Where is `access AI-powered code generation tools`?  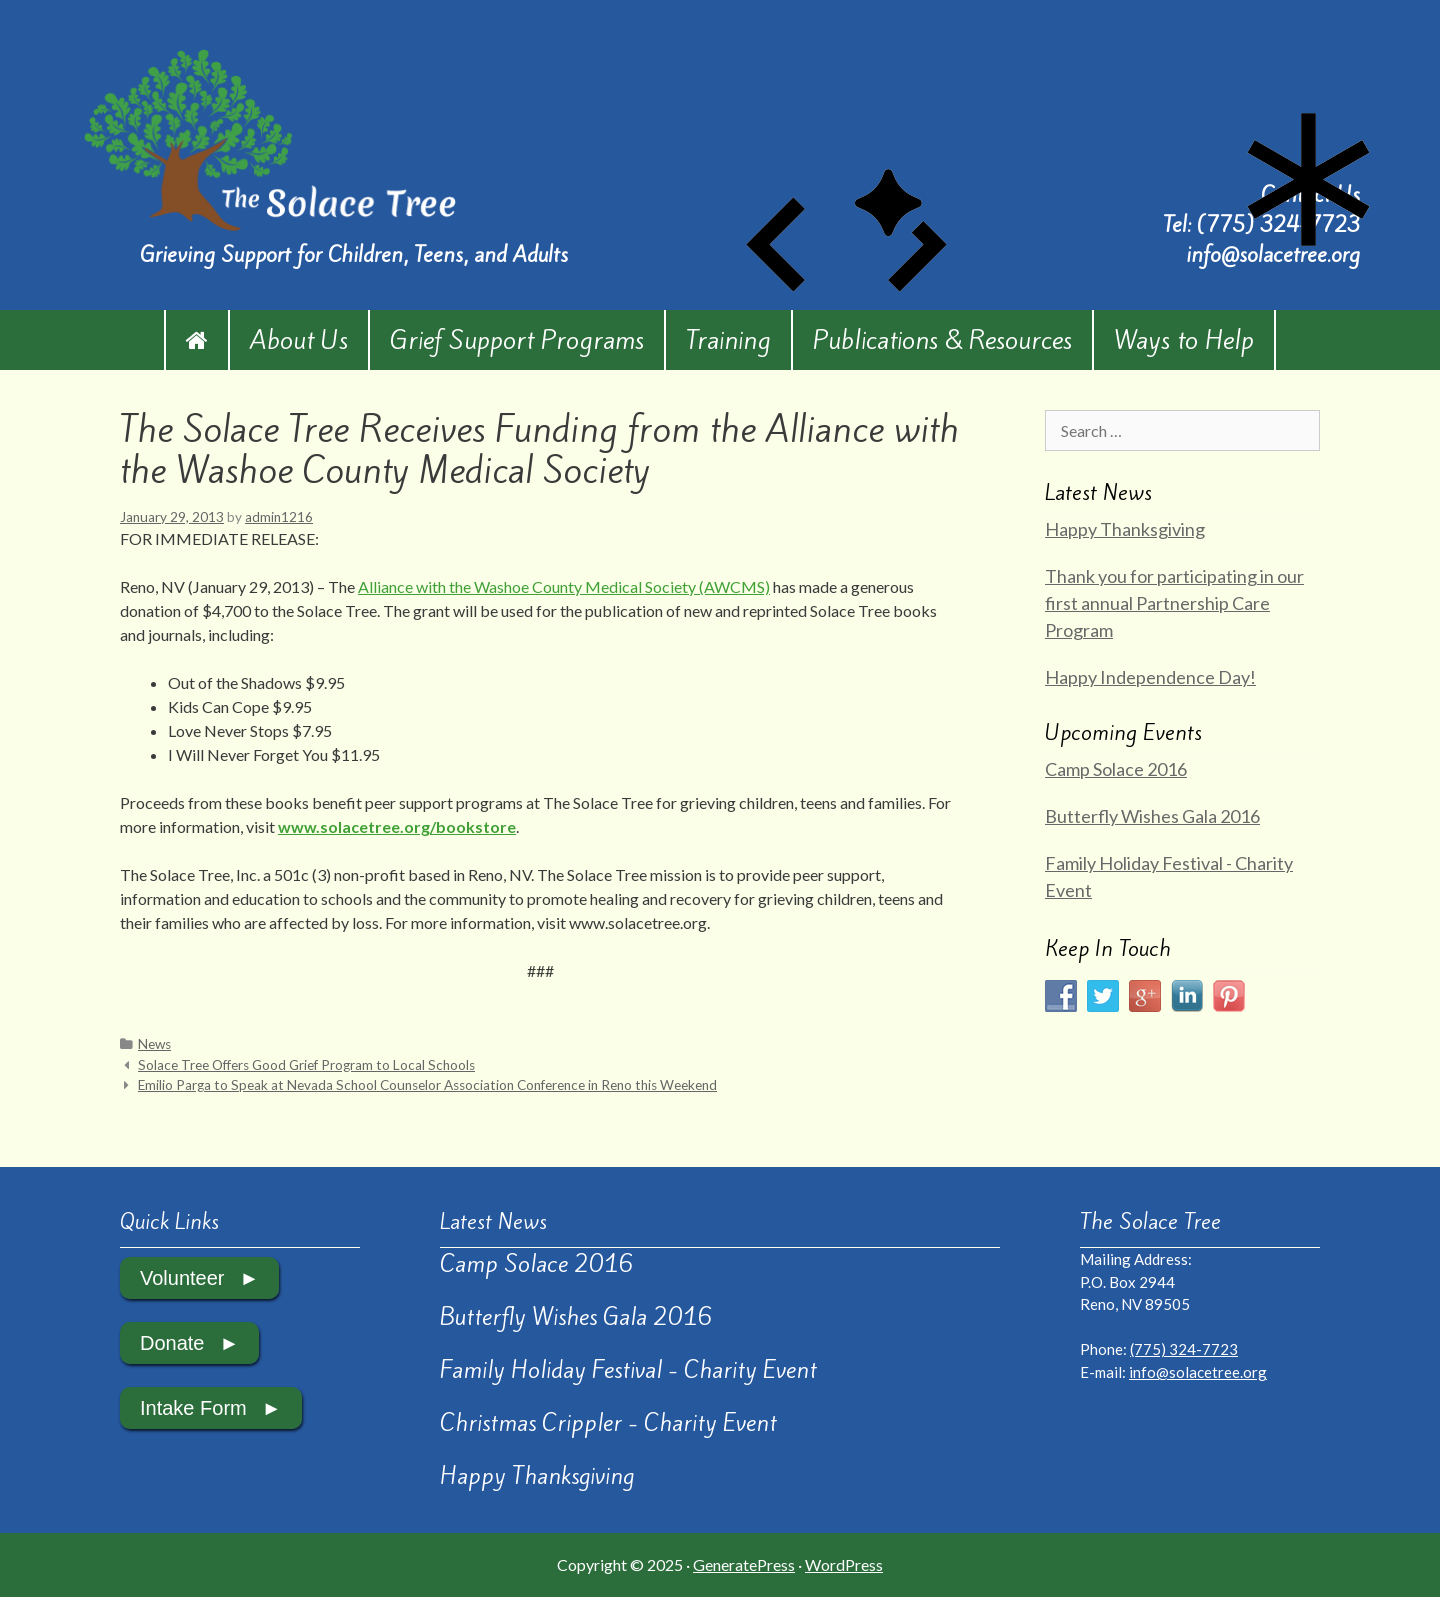
access AI-powered code generation tools is located at coordinates (846, 244).